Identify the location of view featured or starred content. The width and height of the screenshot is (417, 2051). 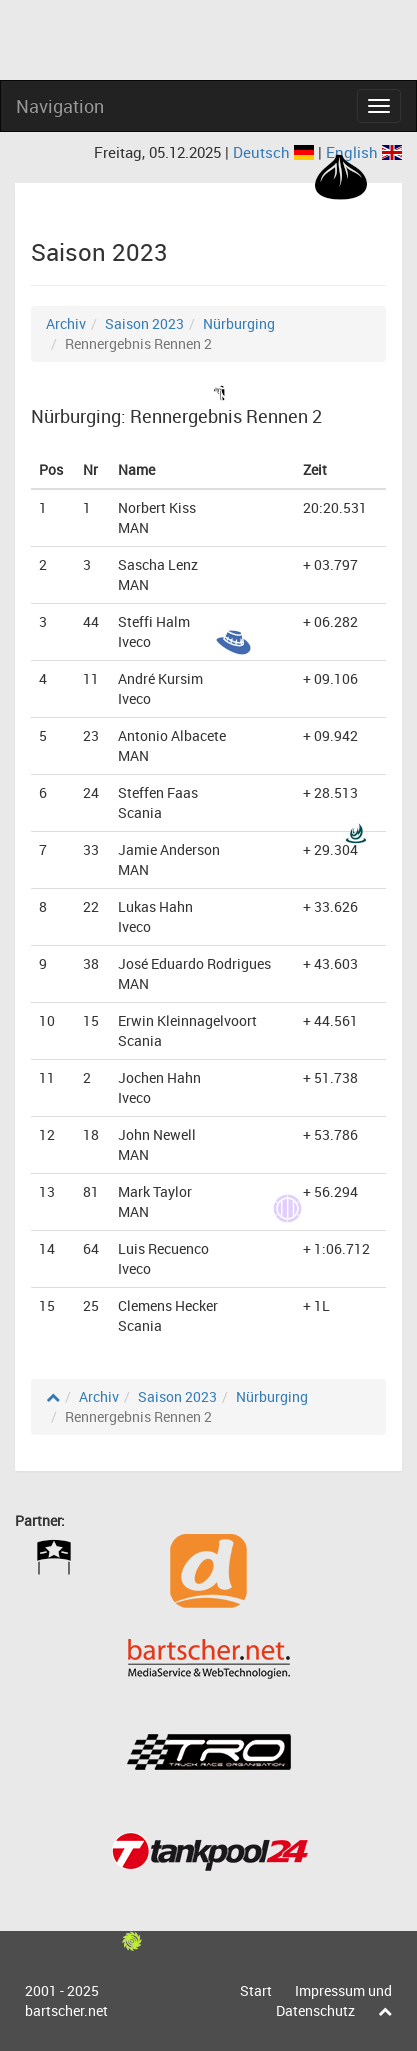
(54, 1557).